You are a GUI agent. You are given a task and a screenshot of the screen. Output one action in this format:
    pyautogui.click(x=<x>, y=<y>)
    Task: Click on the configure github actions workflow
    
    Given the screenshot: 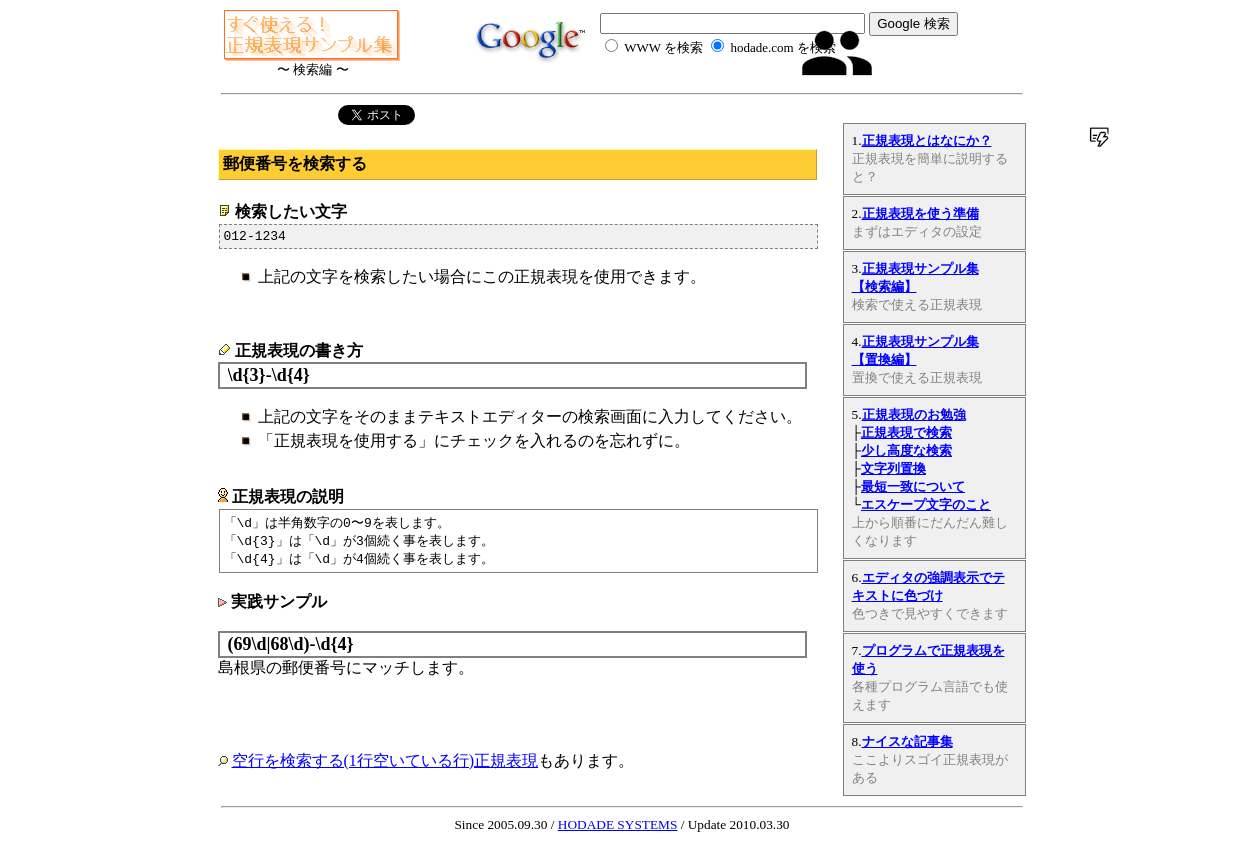 What is the action you would take?
    pyautogui.click(x=1098, y=137)
    